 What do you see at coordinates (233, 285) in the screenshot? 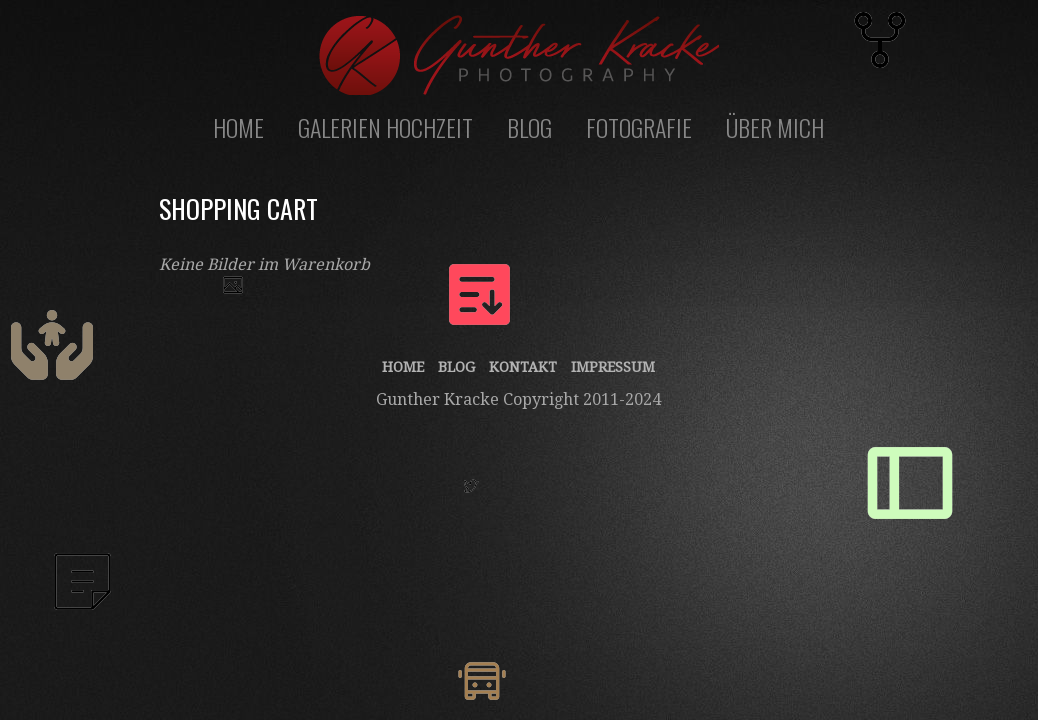
I see `view or open an image file` at bounding box center [233, 285].